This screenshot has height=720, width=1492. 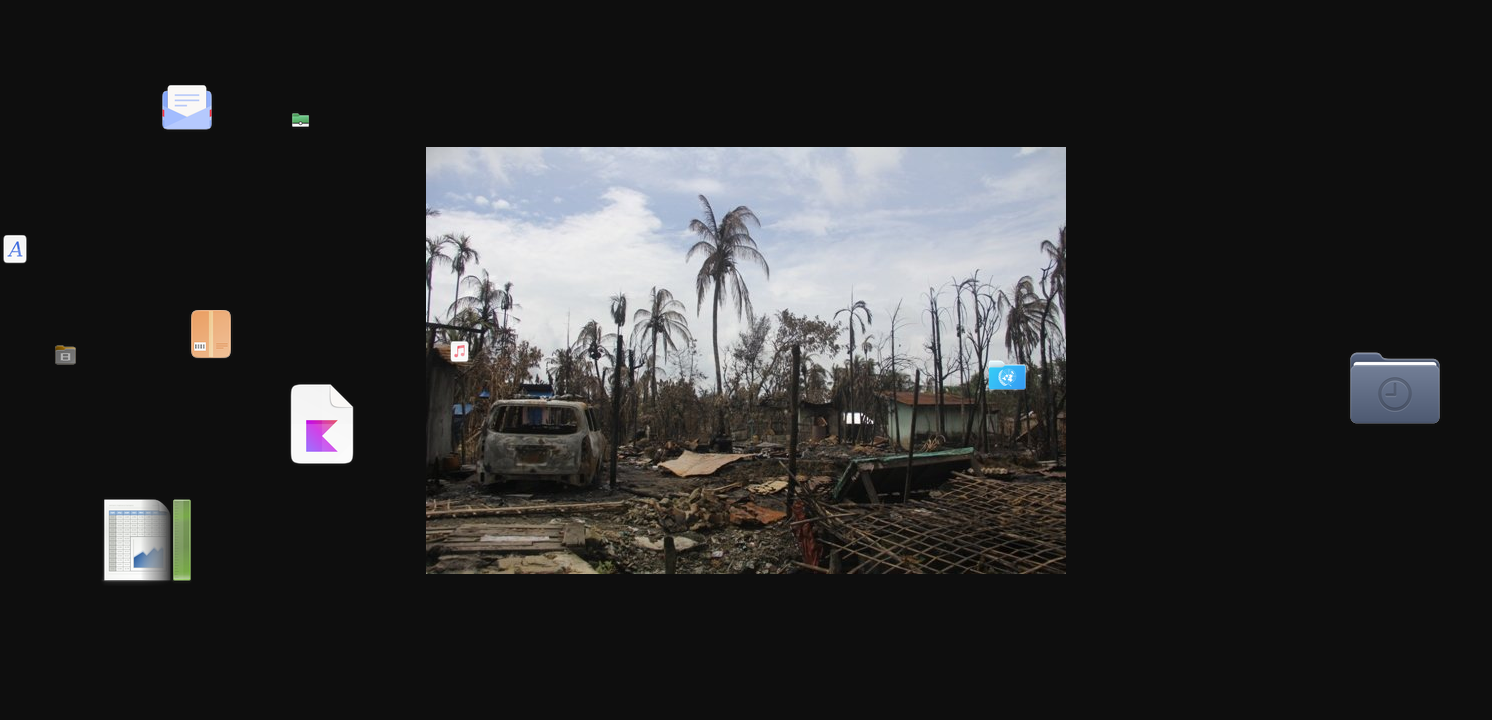 I want to click on folder for storing pokémon-related files or games, so click(x=300, y=120).